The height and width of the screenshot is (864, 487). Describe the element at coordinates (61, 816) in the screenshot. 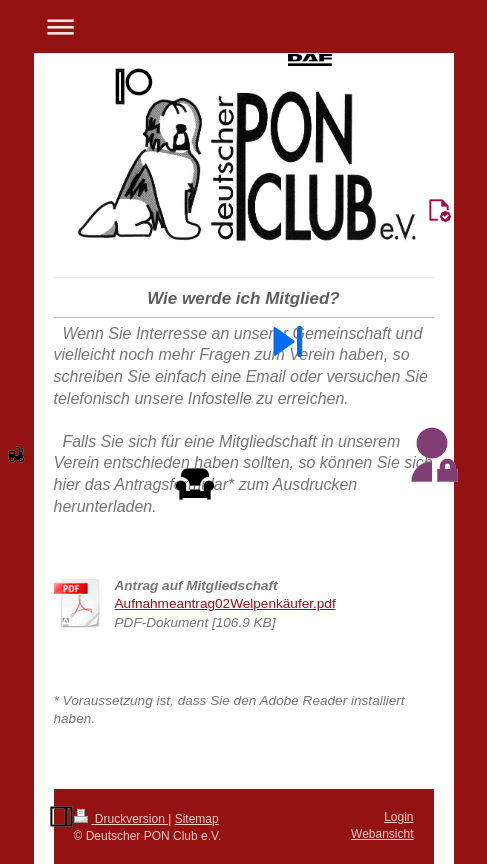

I see `switch to right sidebar layout` at that location.